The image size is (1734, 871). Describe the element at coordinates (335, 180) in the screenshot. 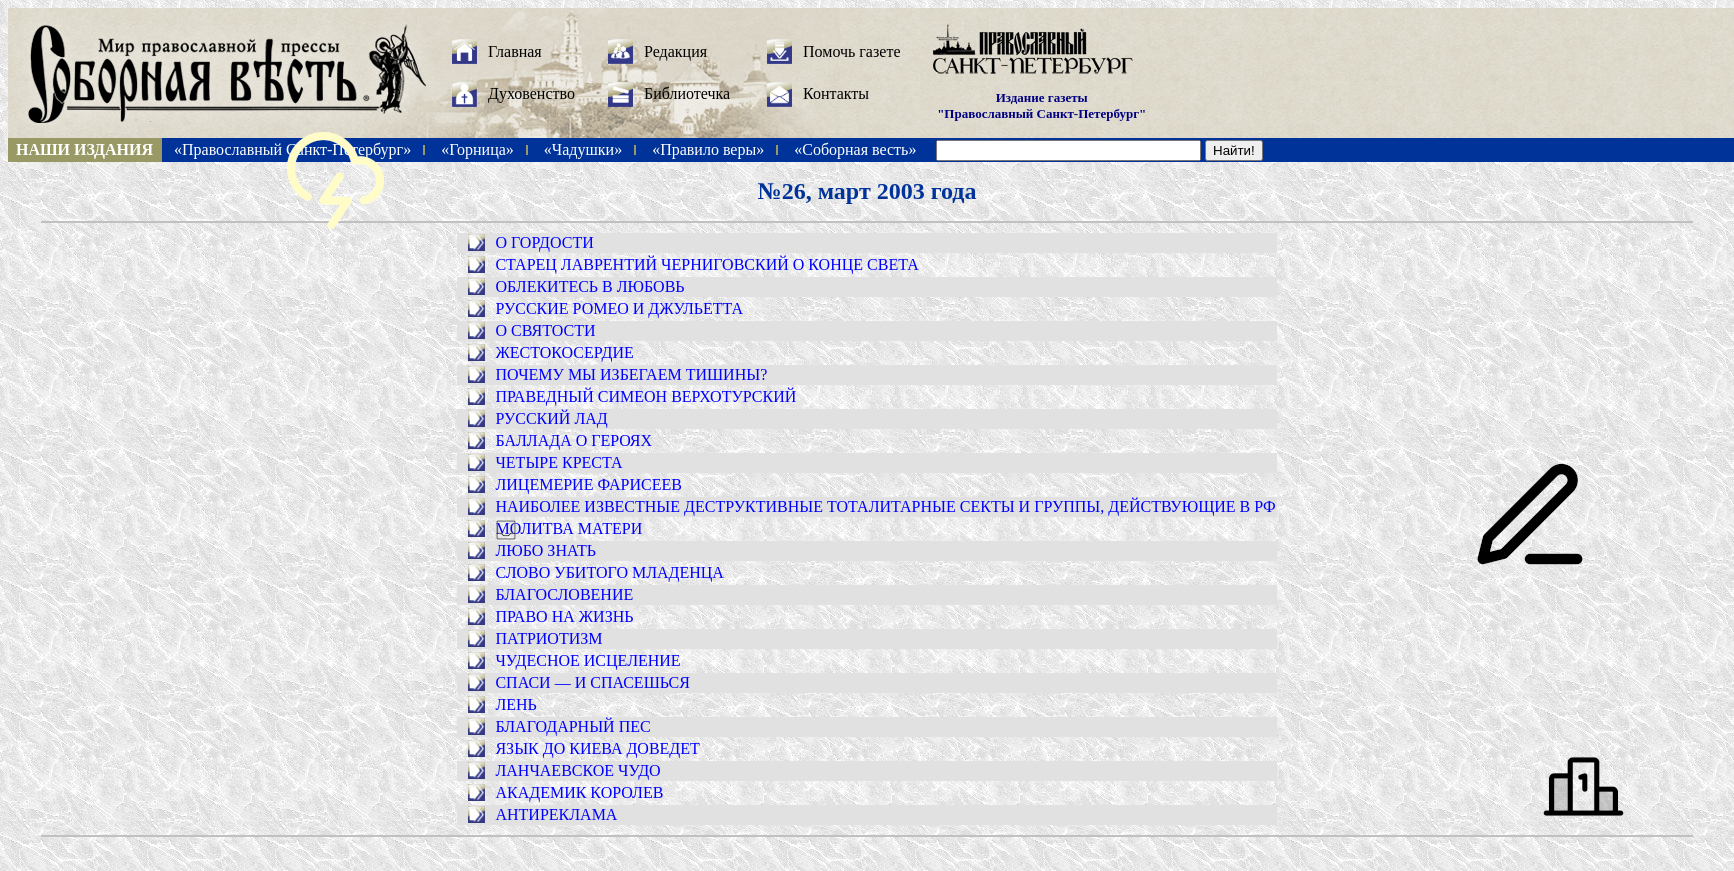

I see `indicates thunderstorm or severe weather conditions` at that location.